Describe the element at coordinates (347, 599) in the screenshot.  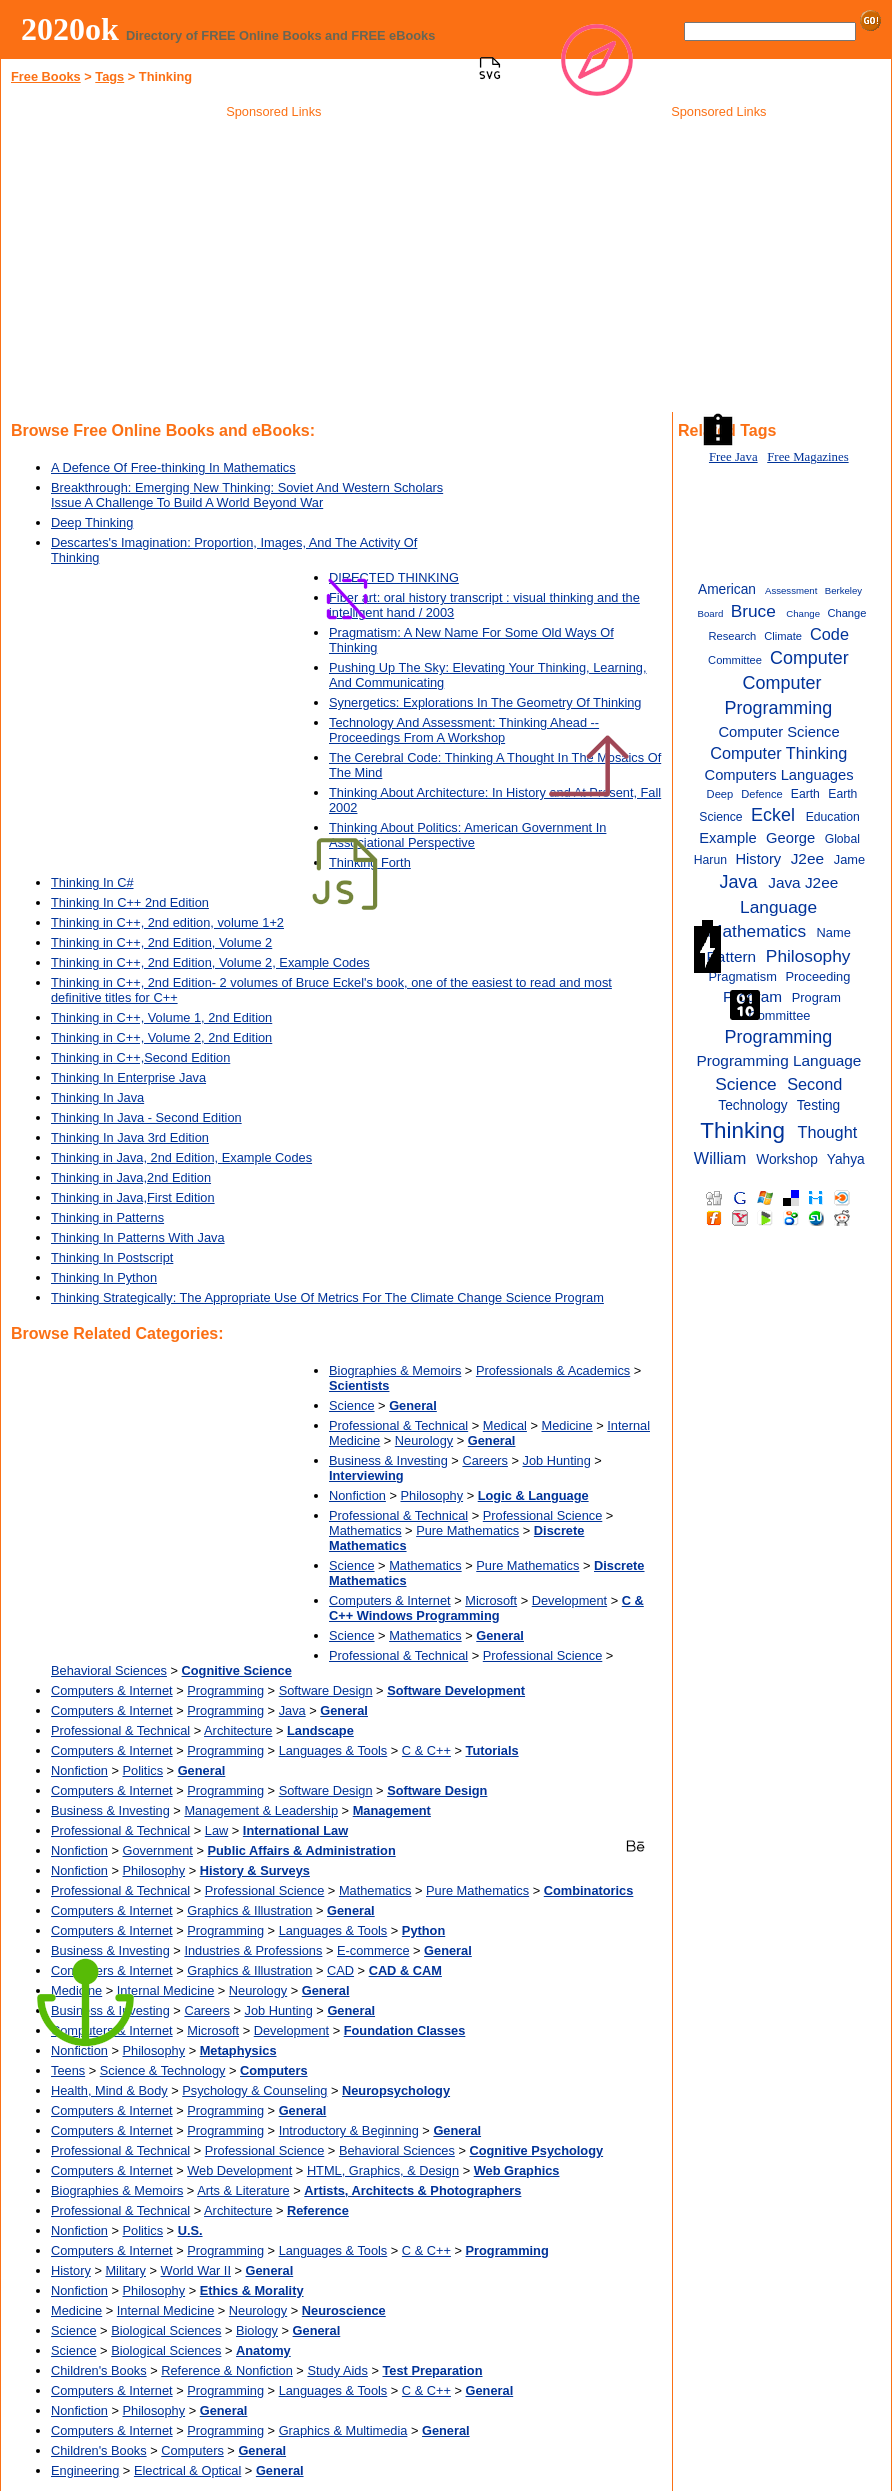
I see `disable selection mode` at that location.